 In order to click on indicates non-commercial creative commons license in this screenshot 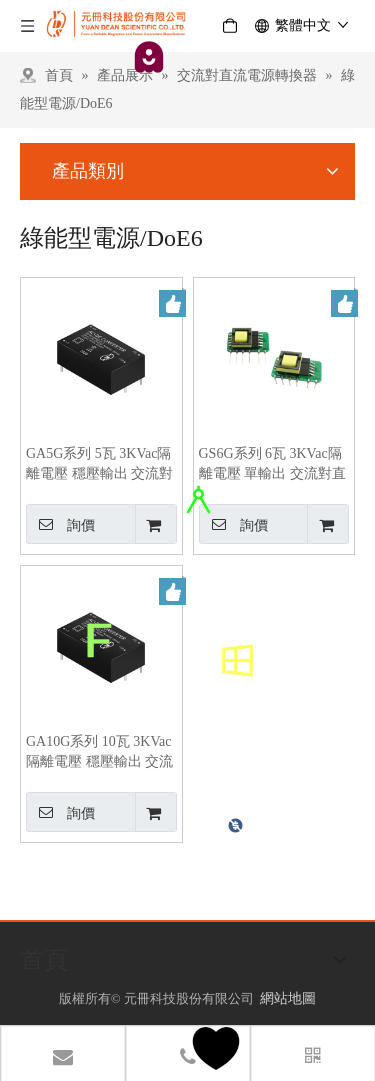, I will do `click(235, 825)`.